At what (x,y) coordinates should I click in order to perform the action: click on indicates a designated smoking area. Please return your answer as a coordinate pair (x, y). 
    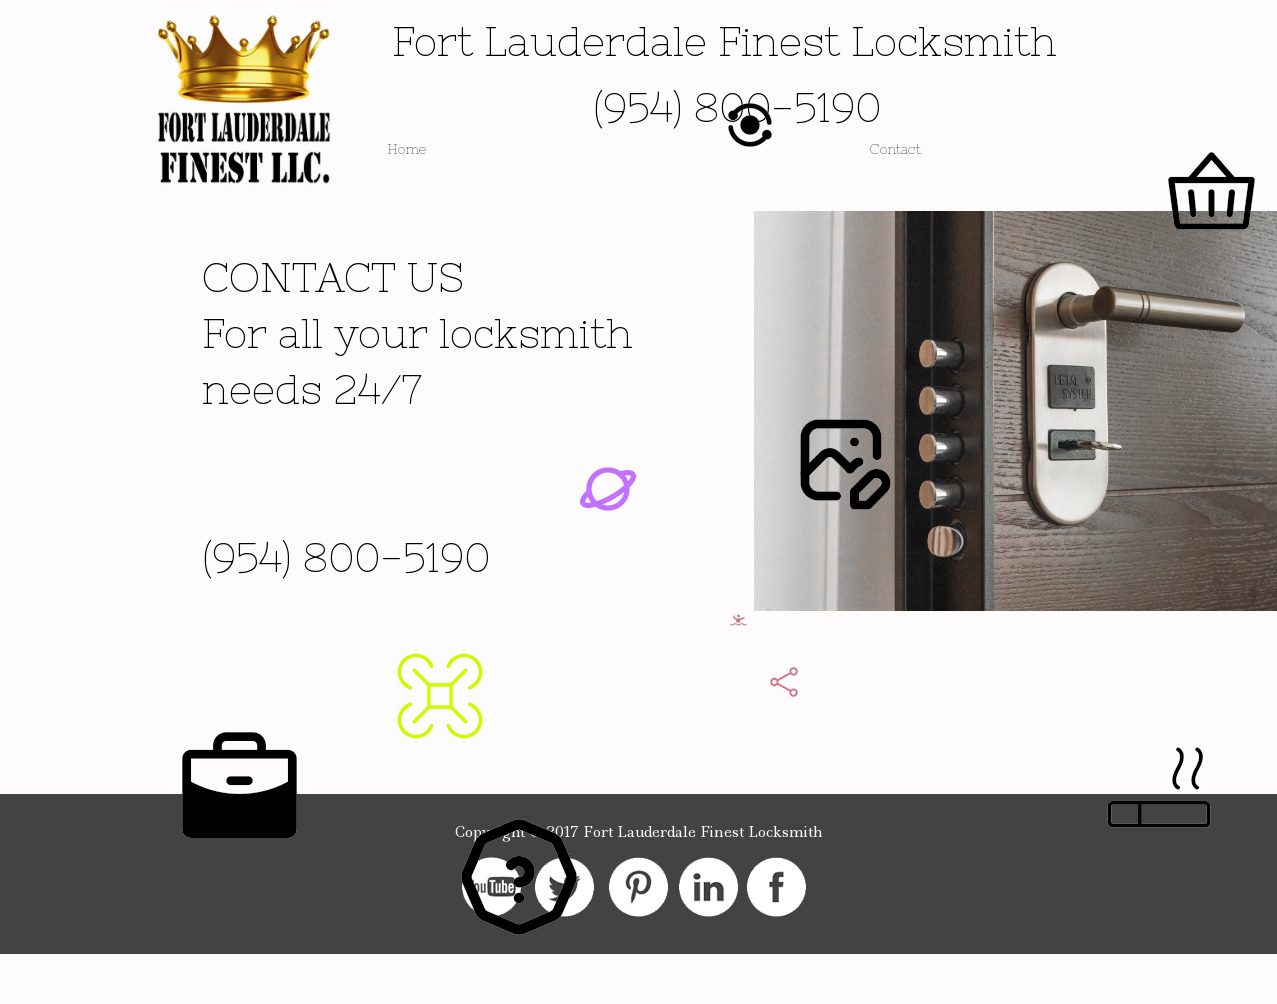
    Looking at the image, I should click on (1159, 799).